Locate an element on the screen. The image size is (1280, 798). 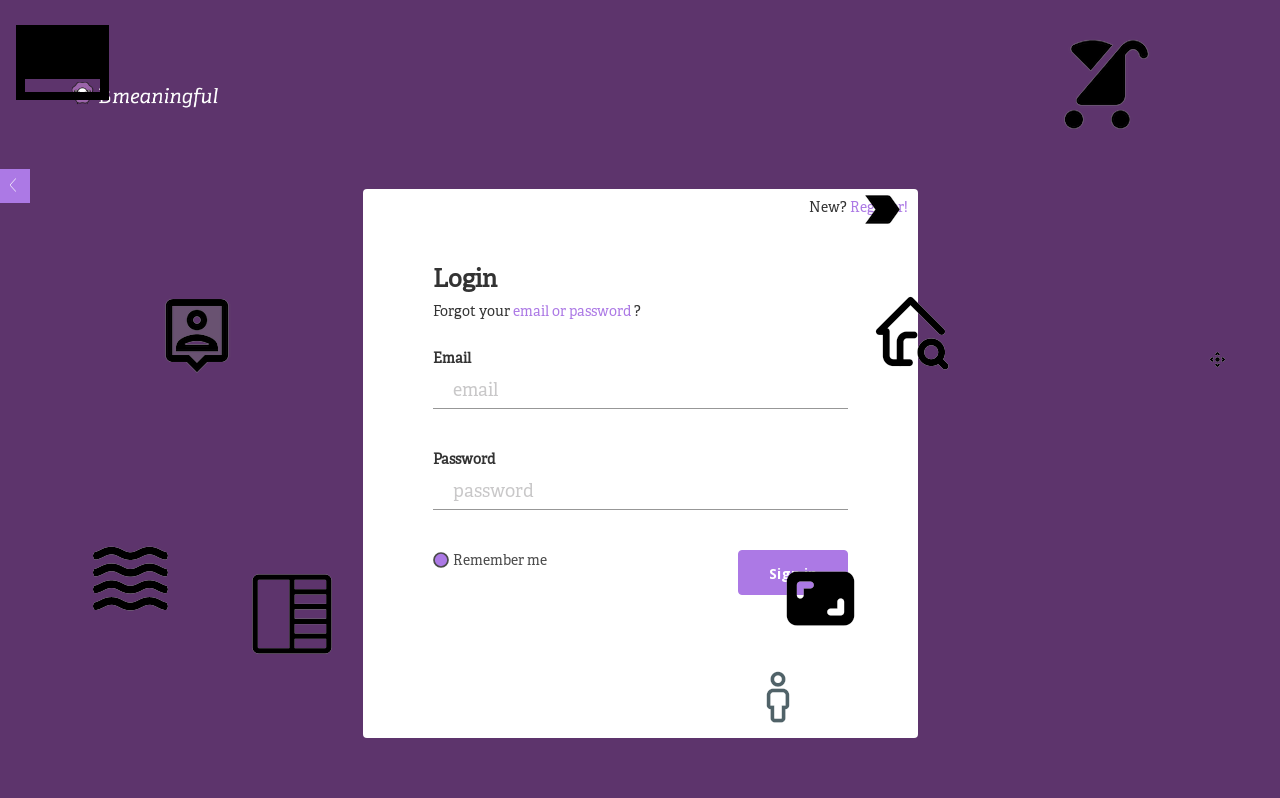
view your profile is located at coordinates (778, 698).